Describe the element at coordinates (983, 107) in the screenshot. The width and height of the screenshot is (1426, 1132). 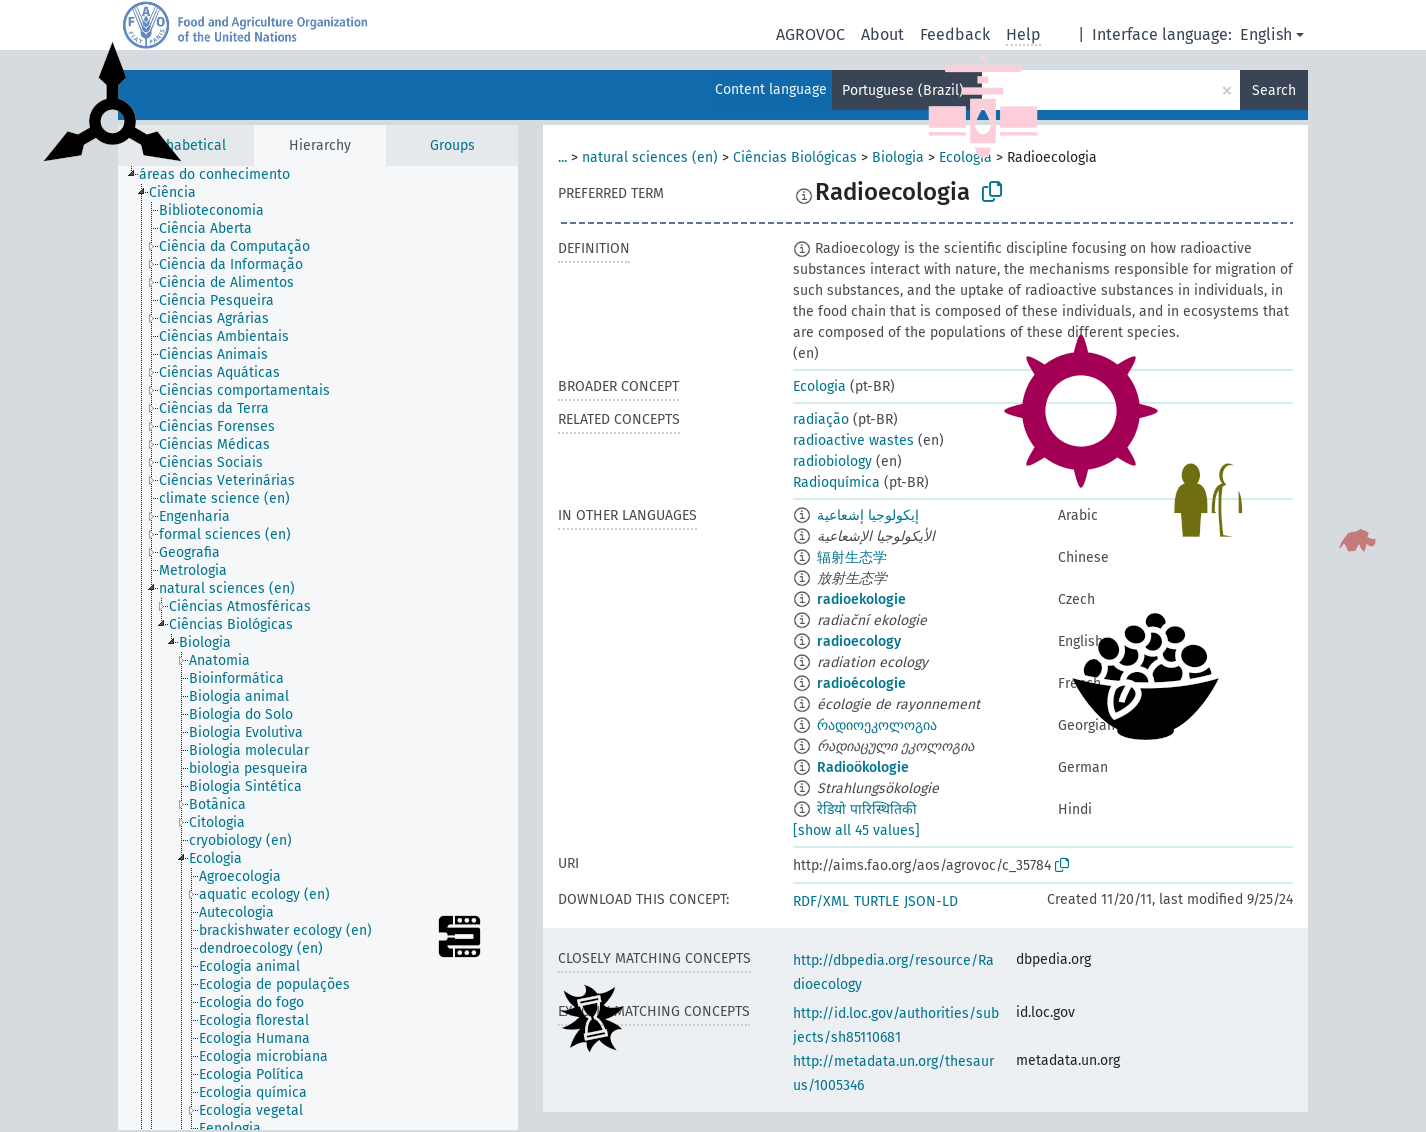
I see `adjust water or gas flow settings` at that location.